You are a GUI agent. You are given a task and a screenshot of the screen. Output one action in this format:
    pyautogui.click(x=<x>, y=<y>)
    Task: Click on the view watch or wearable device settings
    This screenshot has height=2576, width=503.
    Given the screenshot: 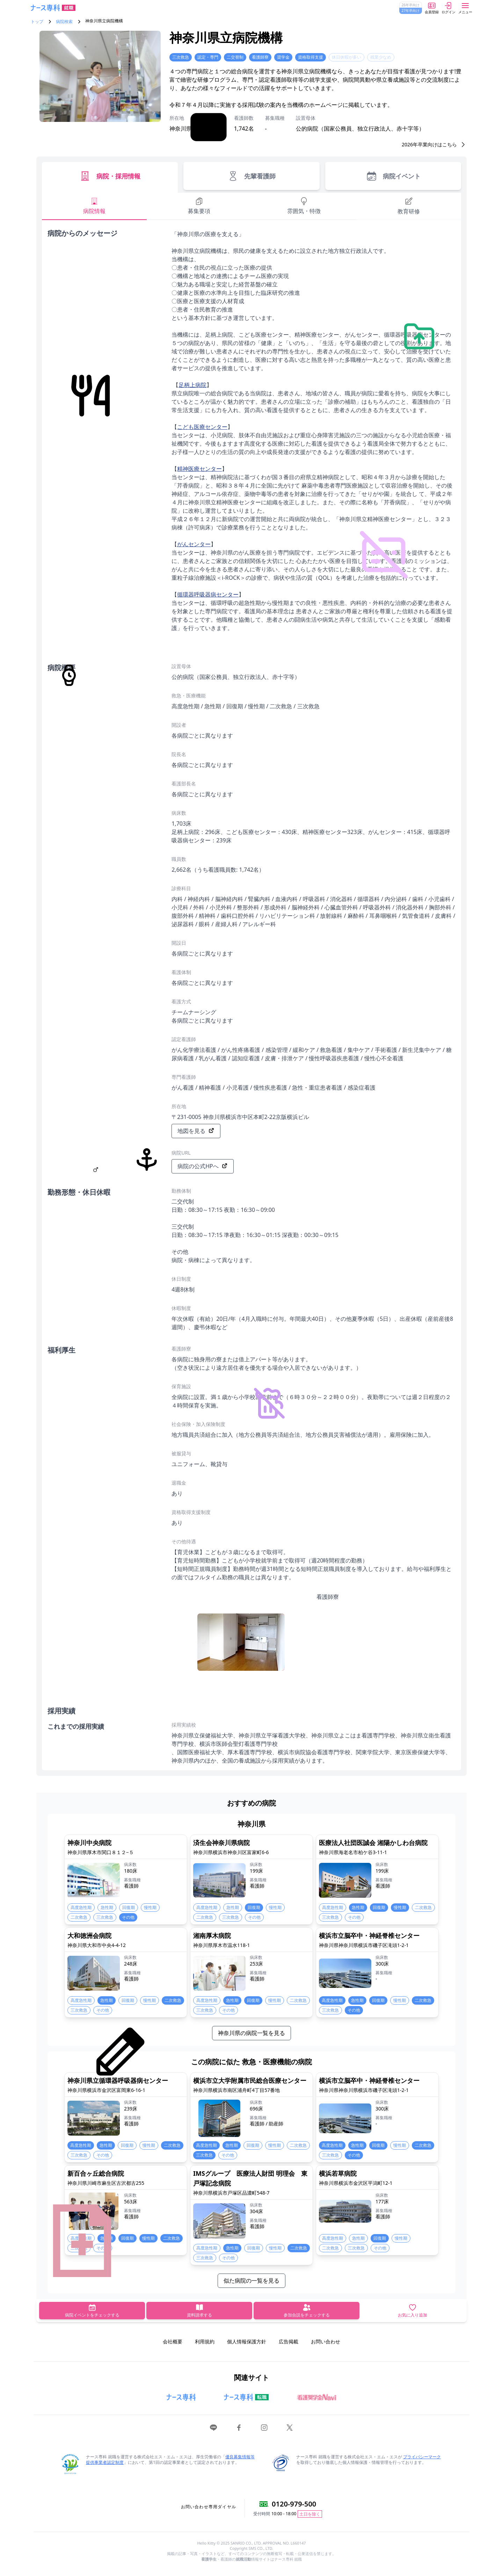 What is the action you would take?
    pyautogui.click(x=69, y=675)
    